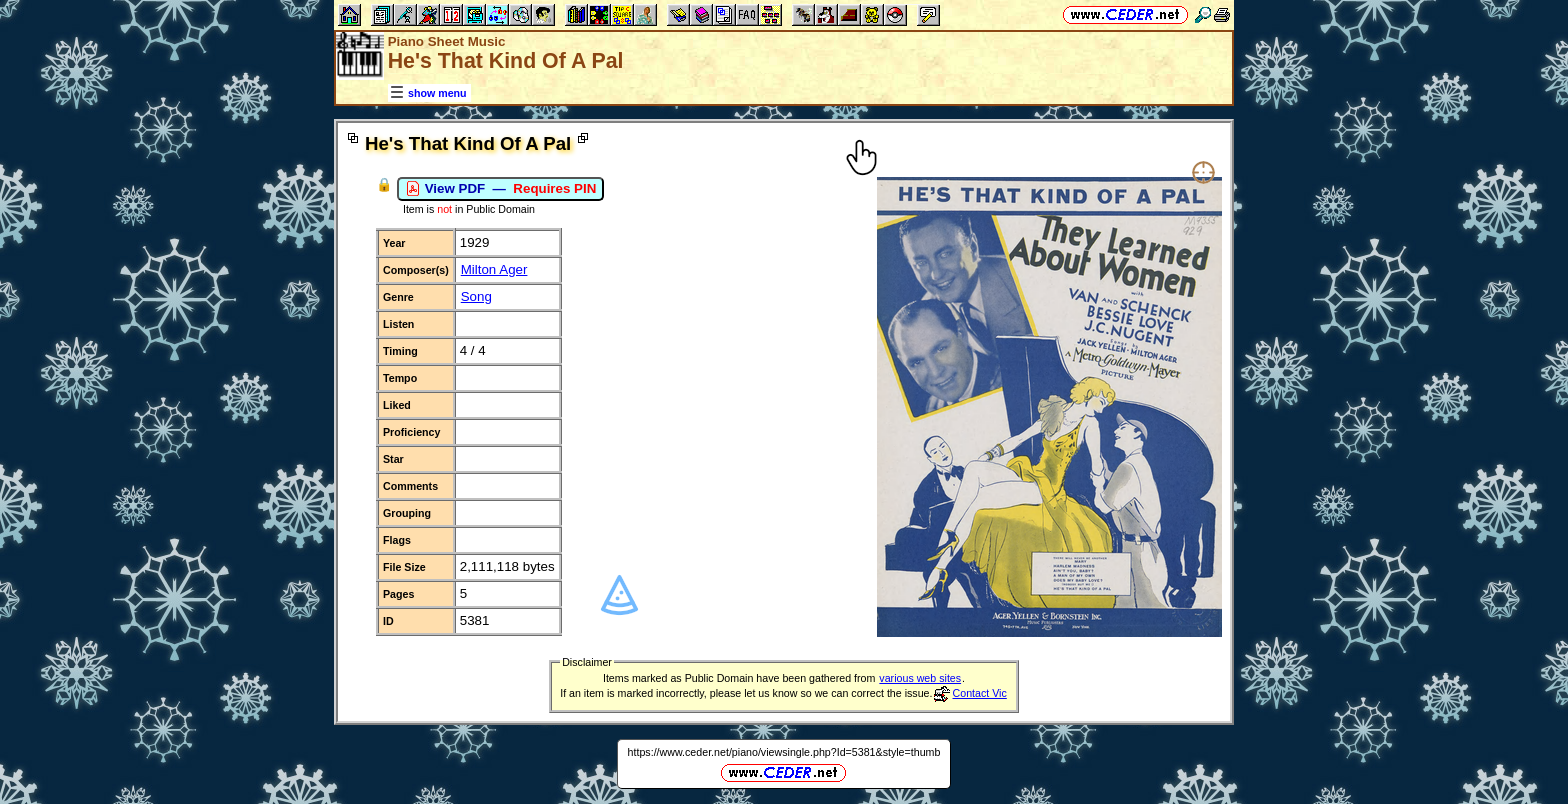 The height and width of the screenshot is (804, 1568). What do you see at coordinates (1203, 172) in the screenshot?
I see `focus or center the camera viewfinder` at bounding box center [1203, 172].